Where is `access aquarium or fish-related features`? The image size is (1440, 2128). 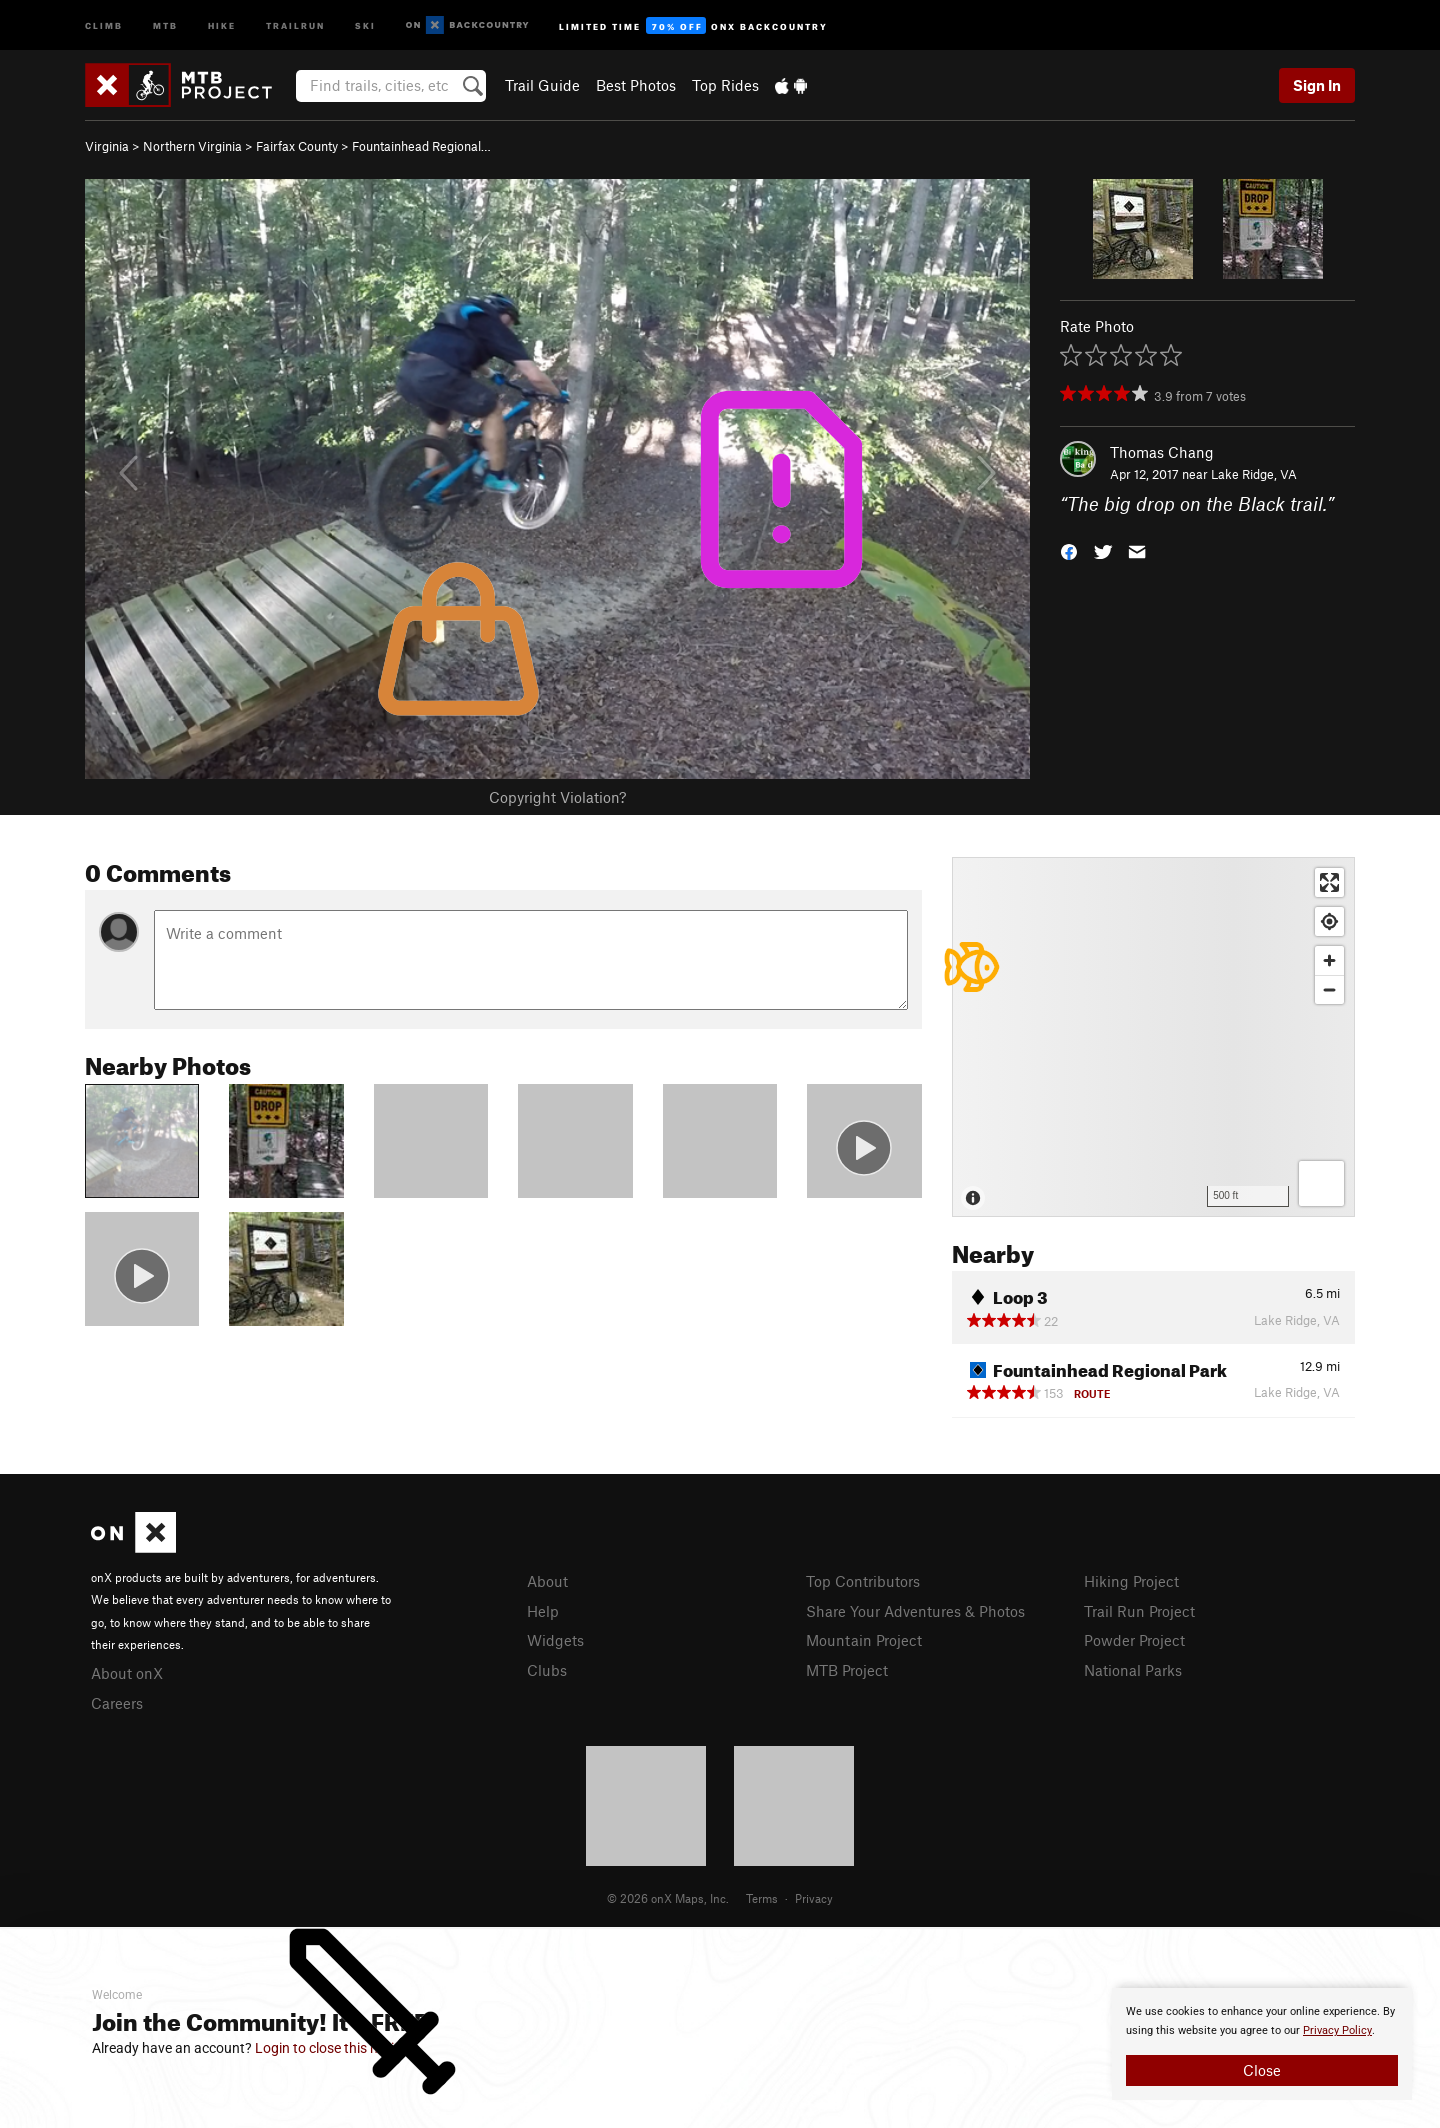 access aquarium or fish-related features is located at coordinates (972, 967).